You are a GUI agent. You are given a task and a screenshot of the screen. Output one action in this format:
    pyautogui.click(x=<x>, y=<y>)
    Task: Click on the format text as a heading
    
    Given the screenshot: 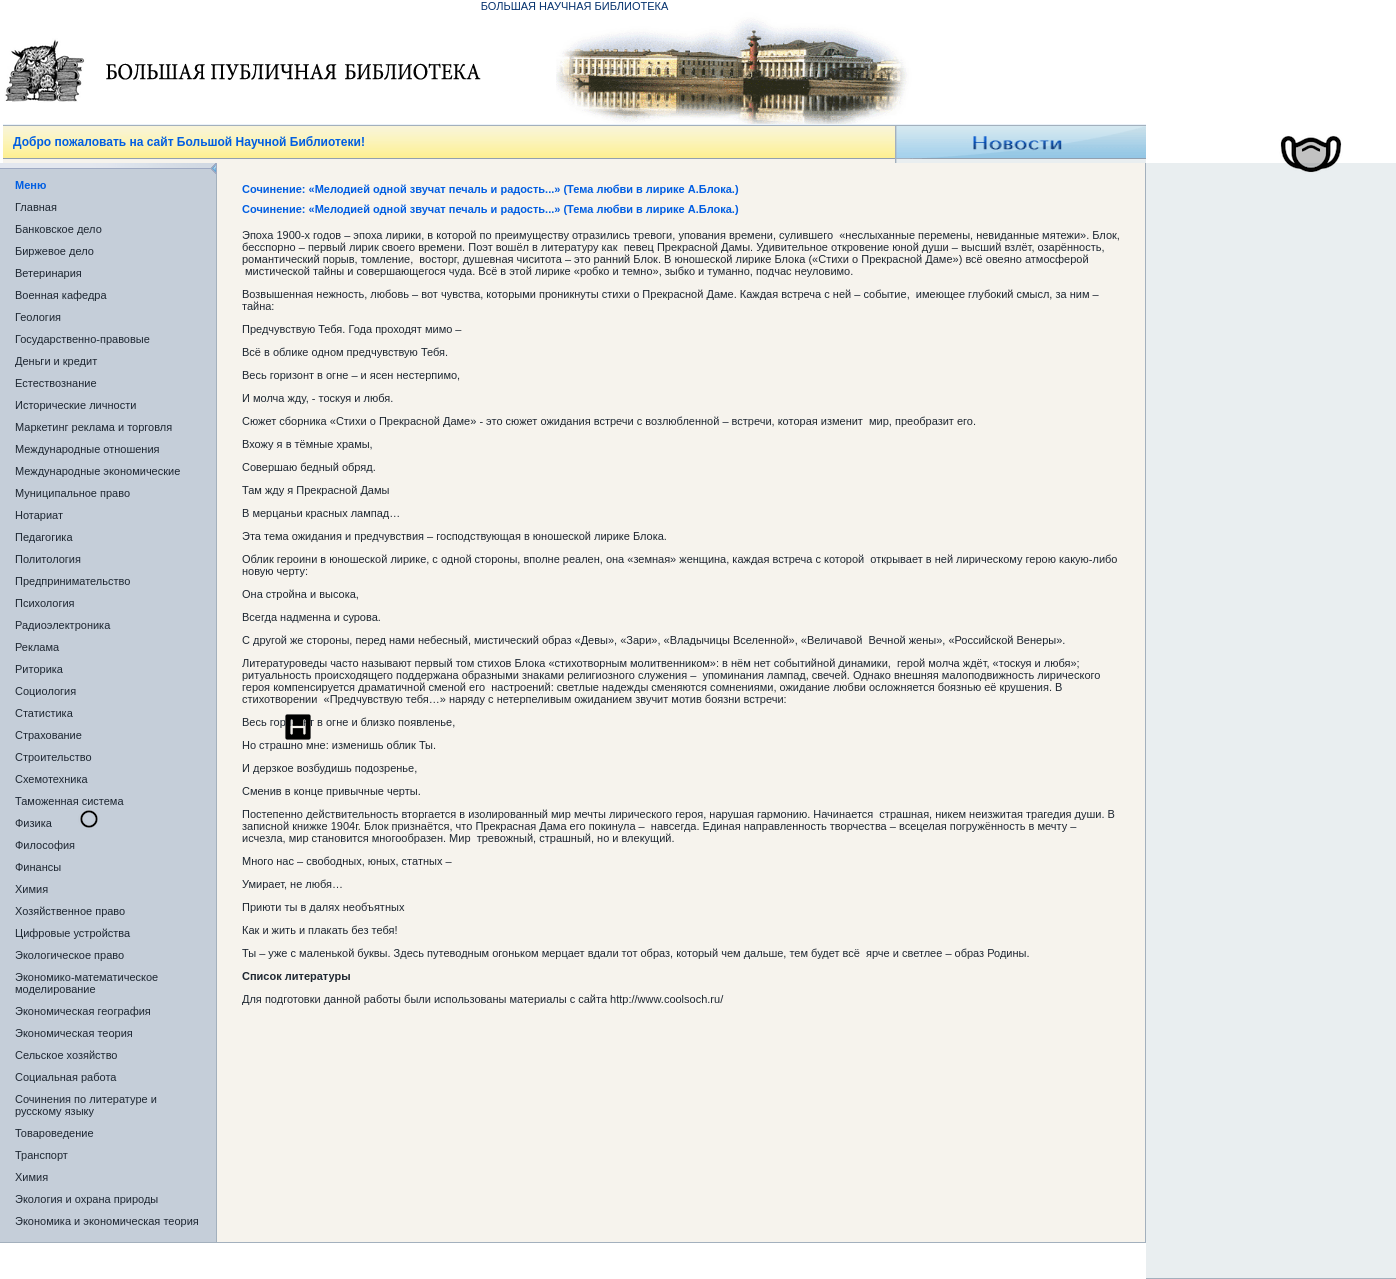 What is the action you would take?
    pyautogui.click(x=298, y=727)
    